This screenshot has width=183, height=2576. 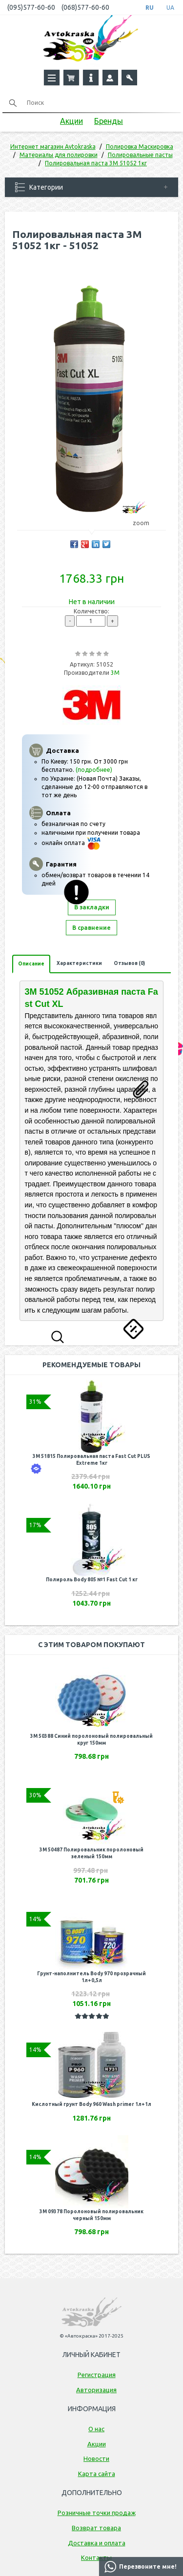 I want to click on view virus or pathogen test results, so click(x=118, y=1797).